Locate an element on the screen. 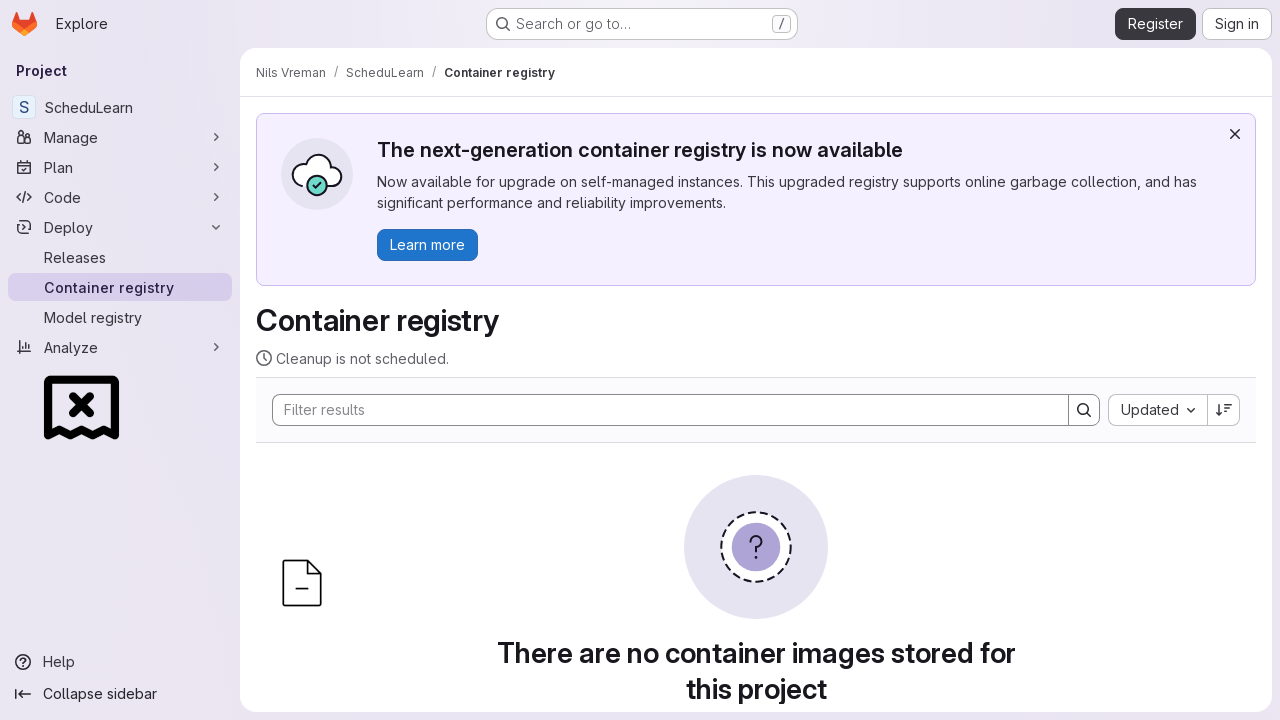 Image resolution: width=1280 pixels, height=720 pixels. cancel or void a receipt is located at coordinates (81, 407).